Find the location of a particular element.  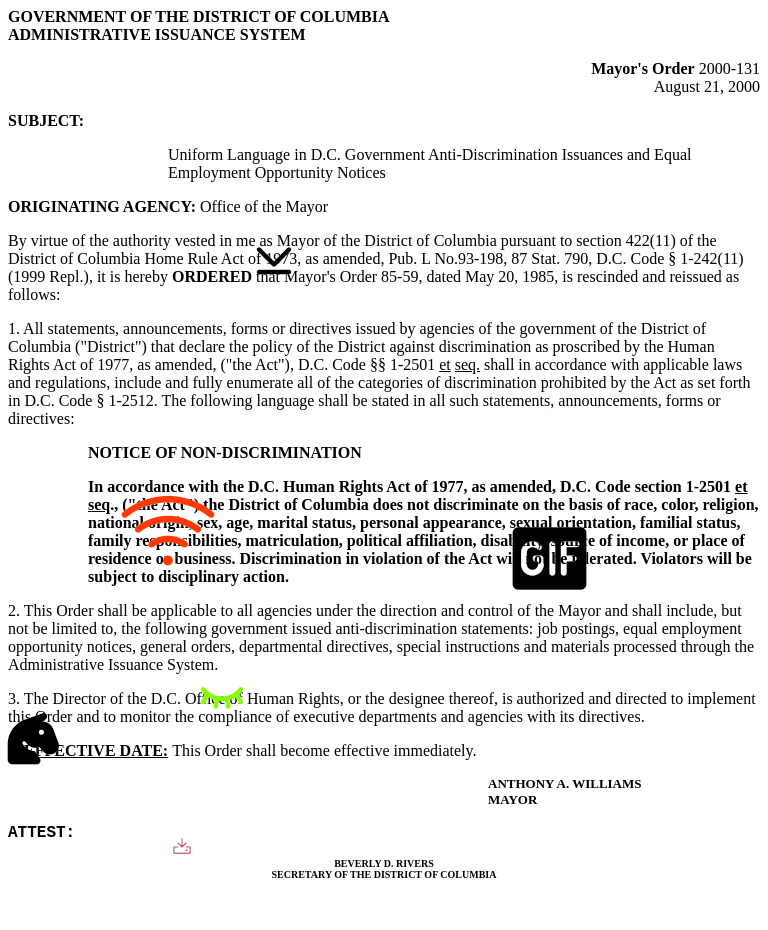

insert a GIF into your message is located at coordinates (549, 558).